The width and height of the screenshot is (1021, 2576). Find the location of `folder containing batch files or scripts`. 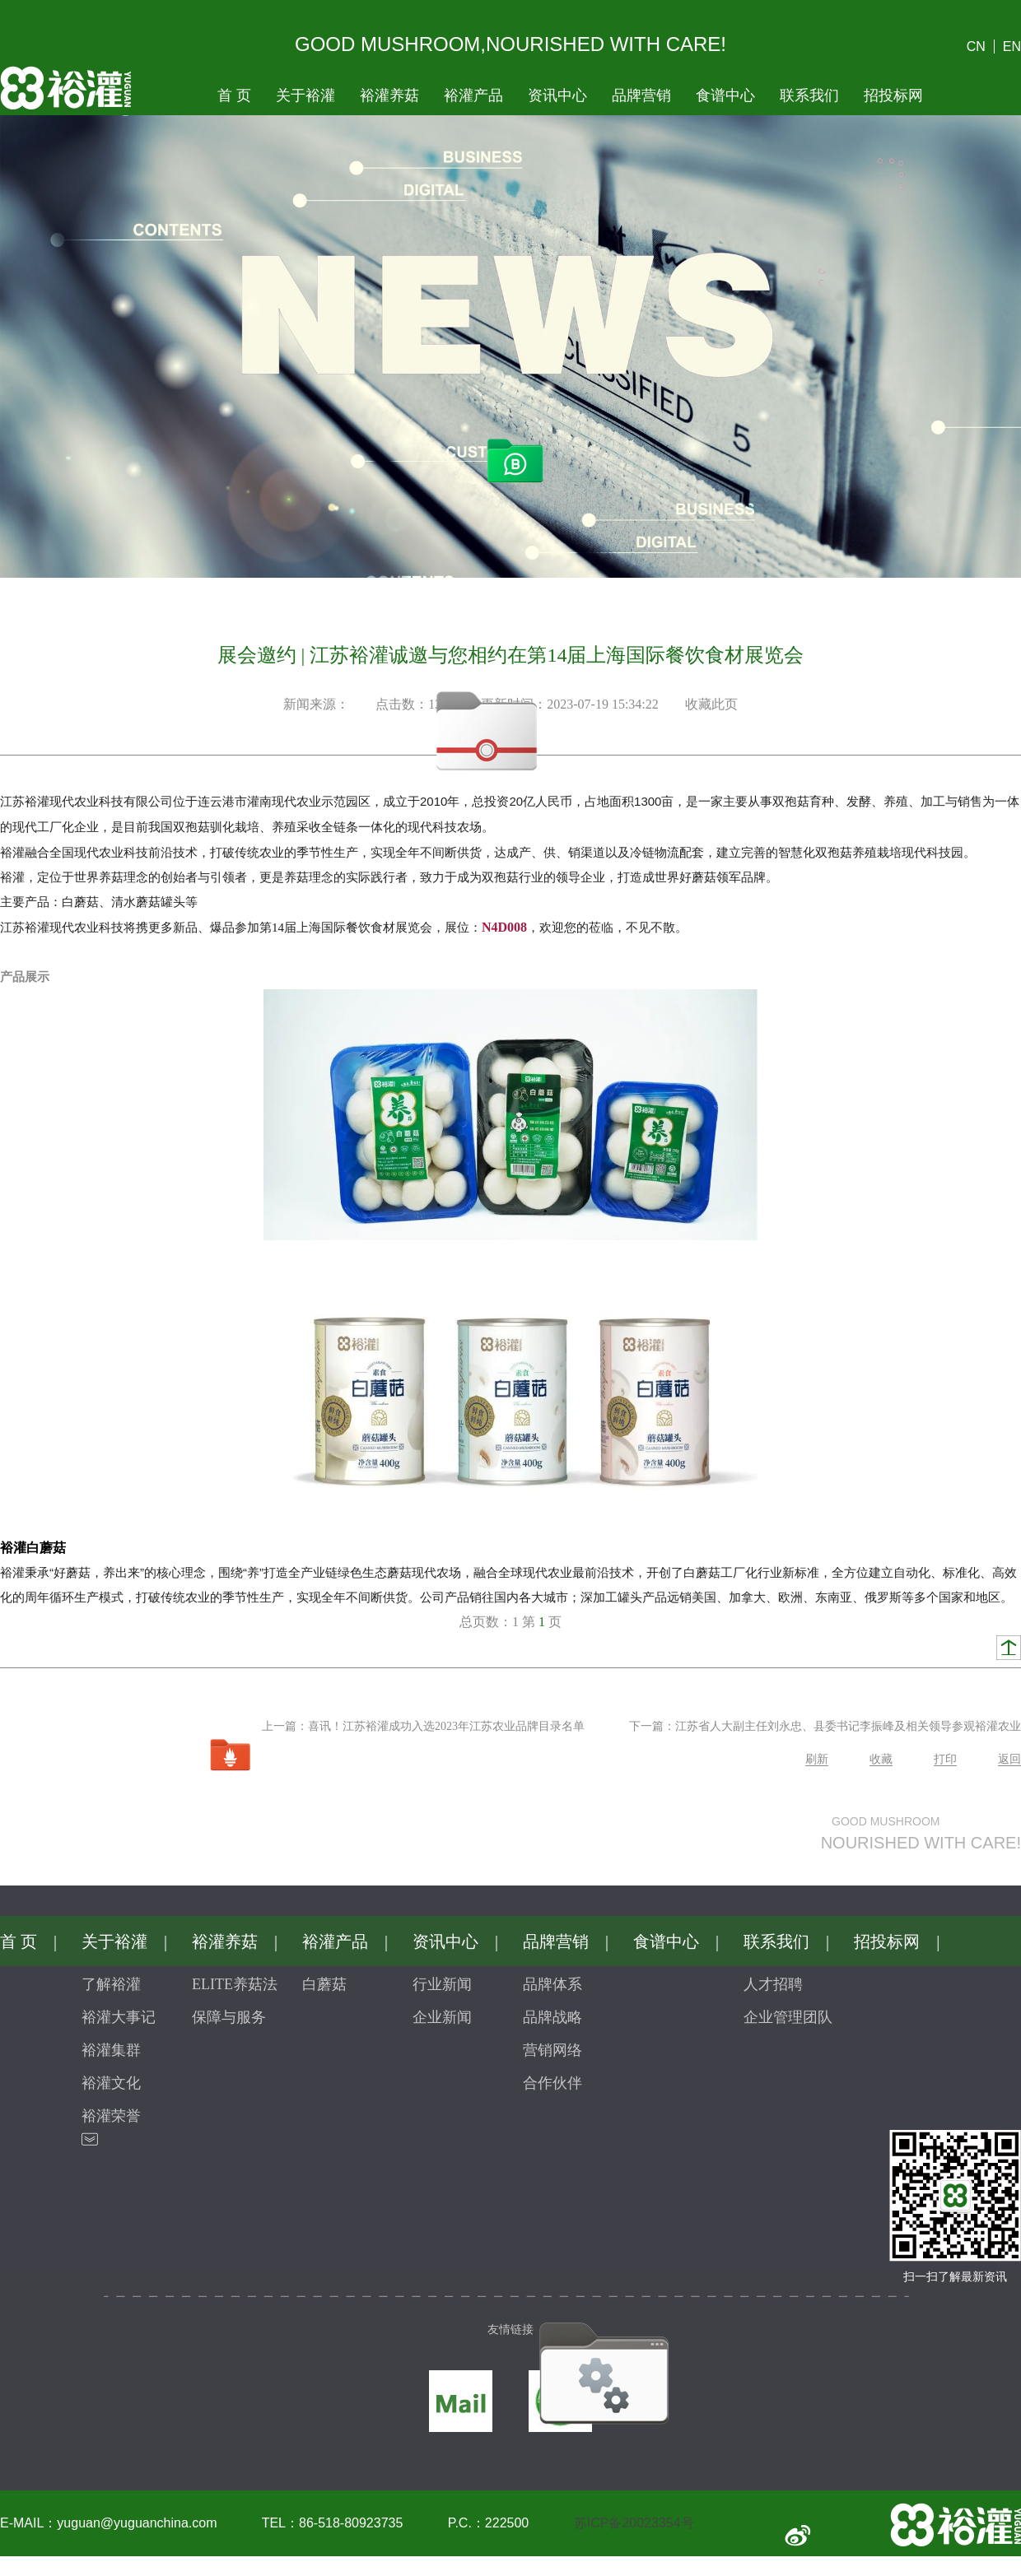

folder containing batch files or scripts is located at coordinates (604, 2377).